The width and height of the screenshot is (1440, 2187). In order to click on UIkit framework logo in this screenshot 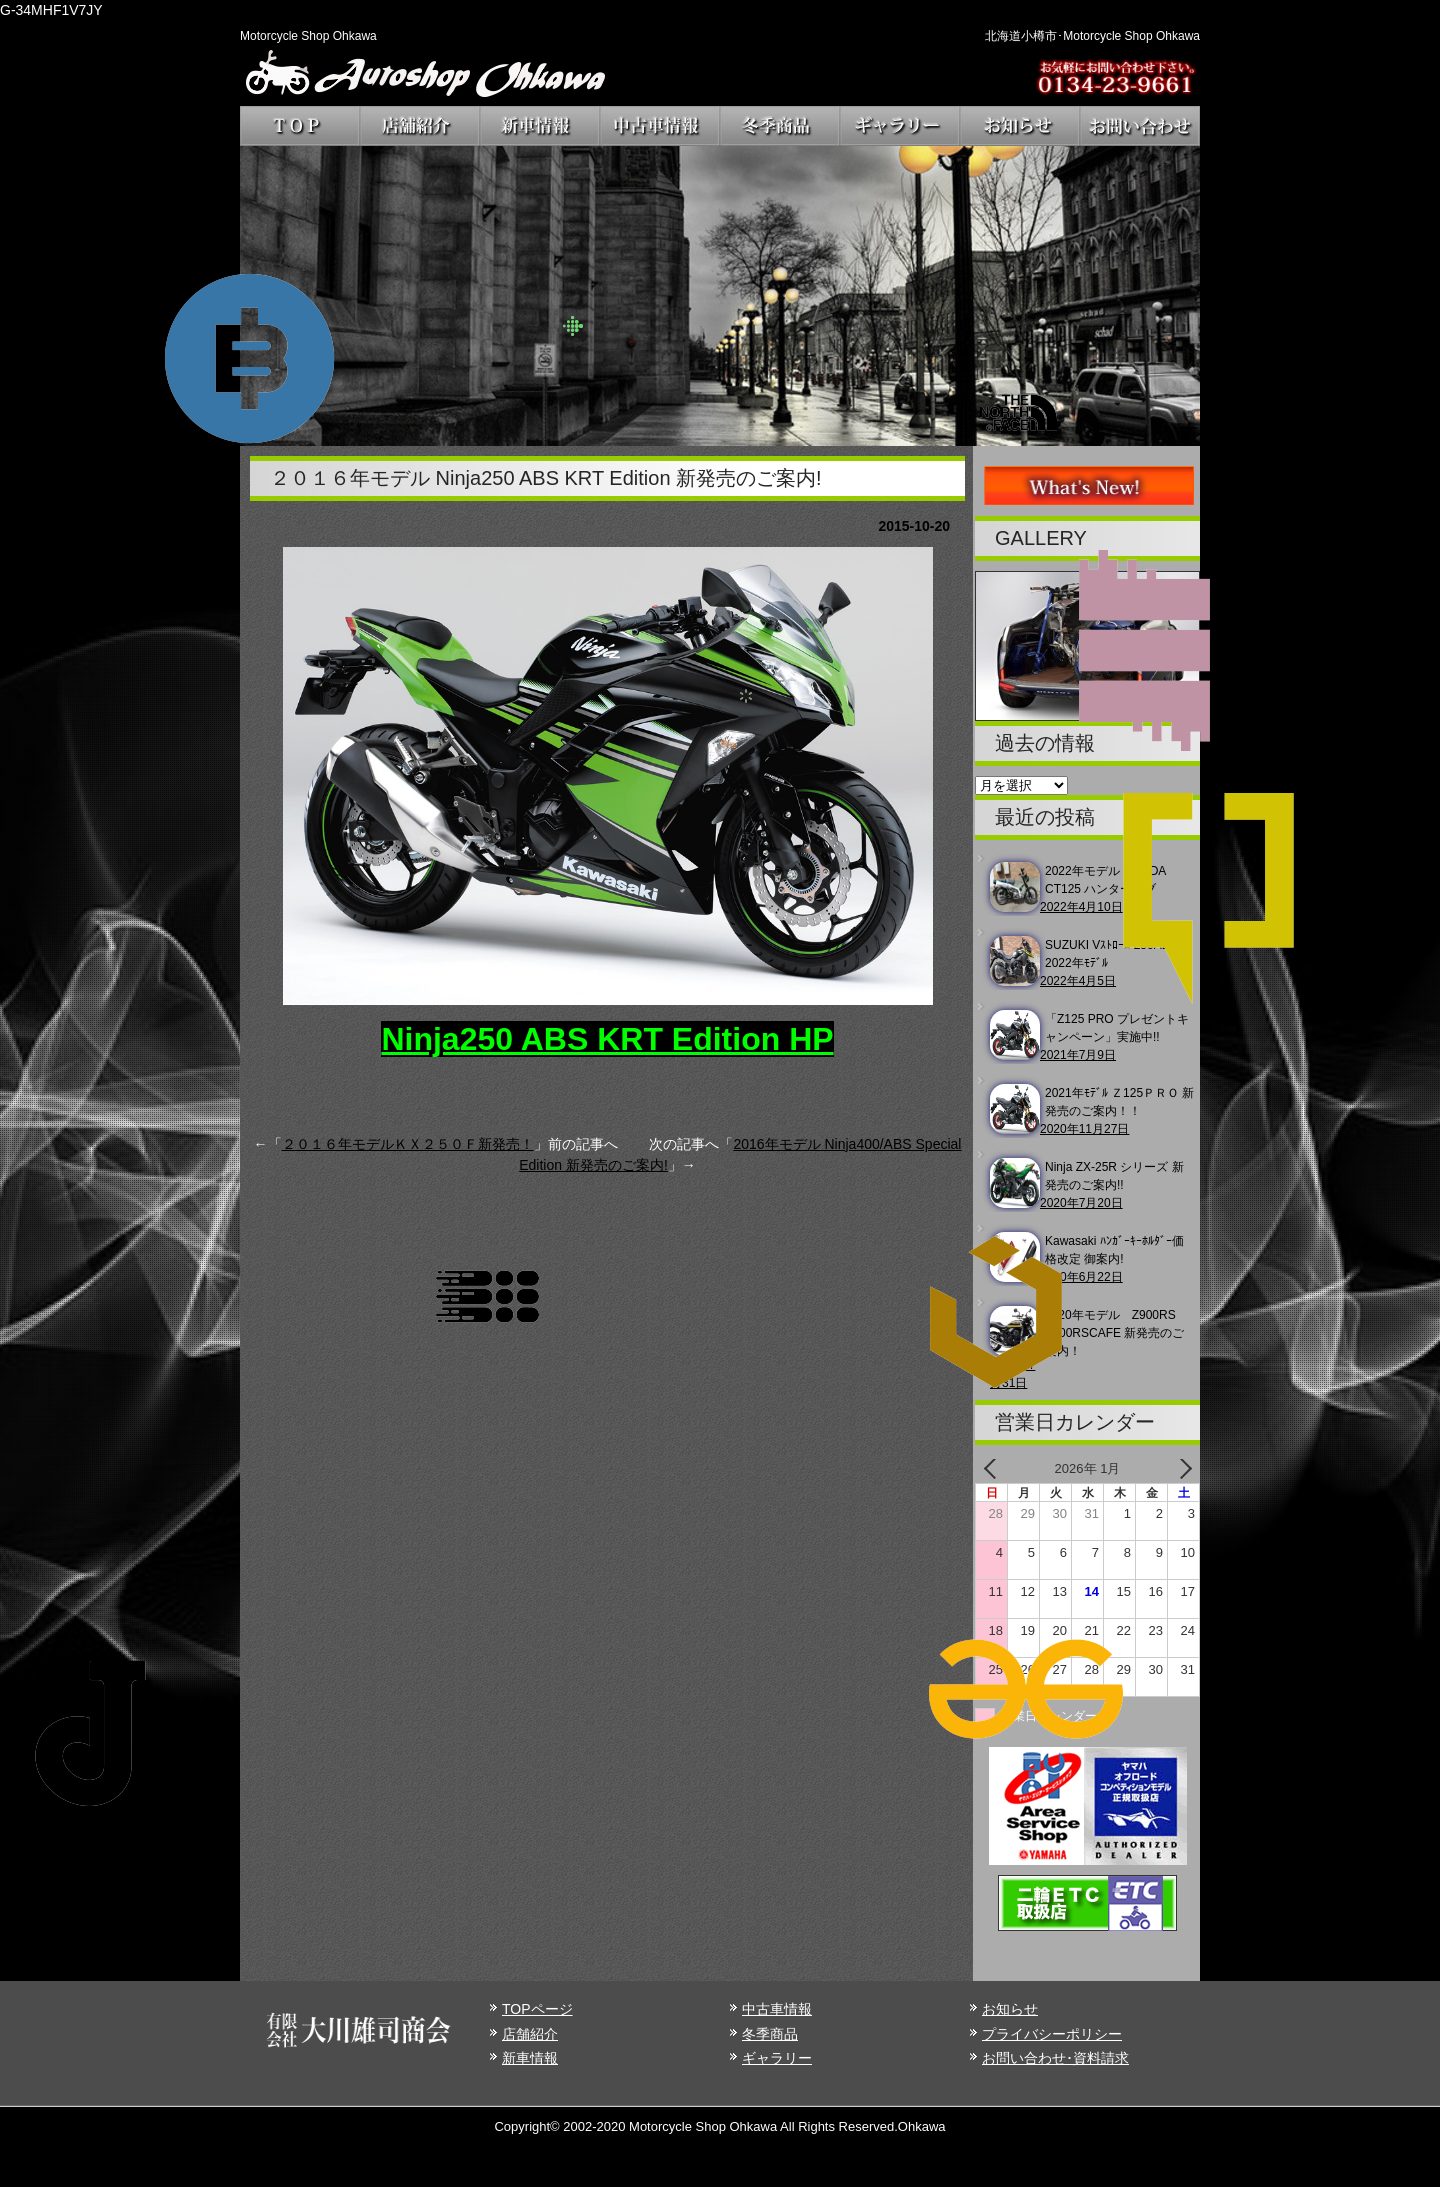, I will do `click(996, 1312)`.